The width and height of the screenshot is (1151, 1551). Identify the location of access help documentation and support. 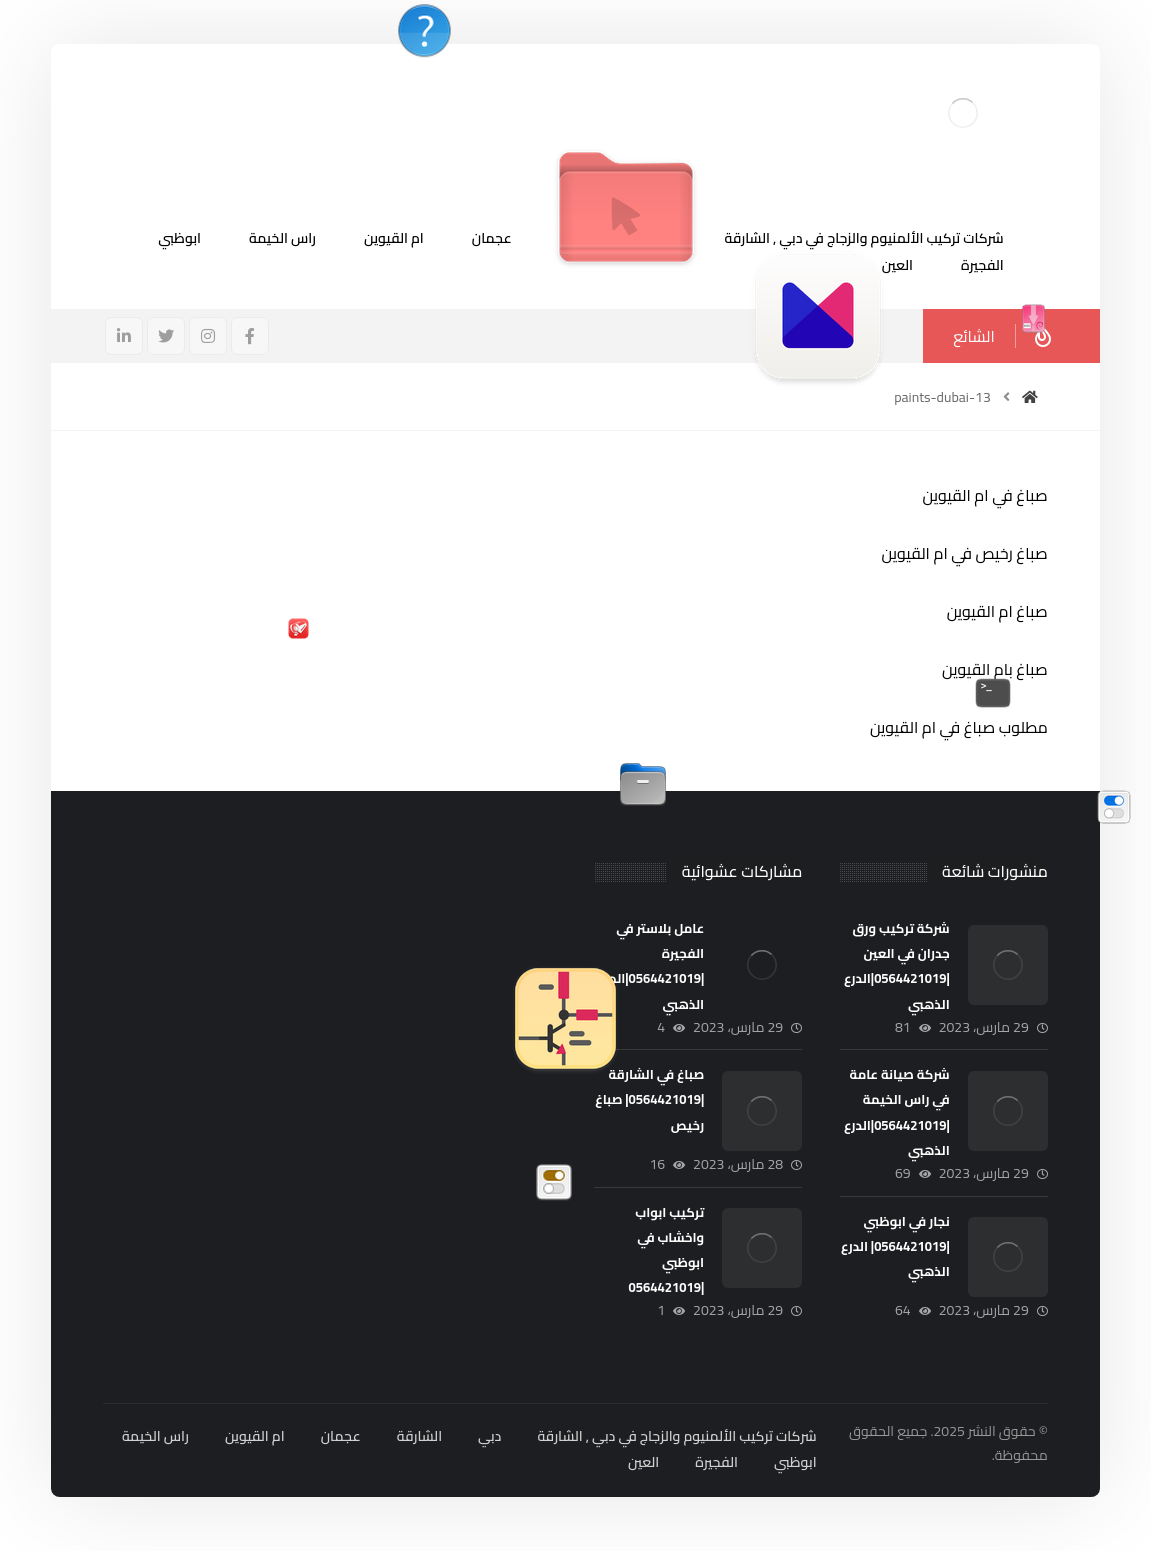
(424, 30).